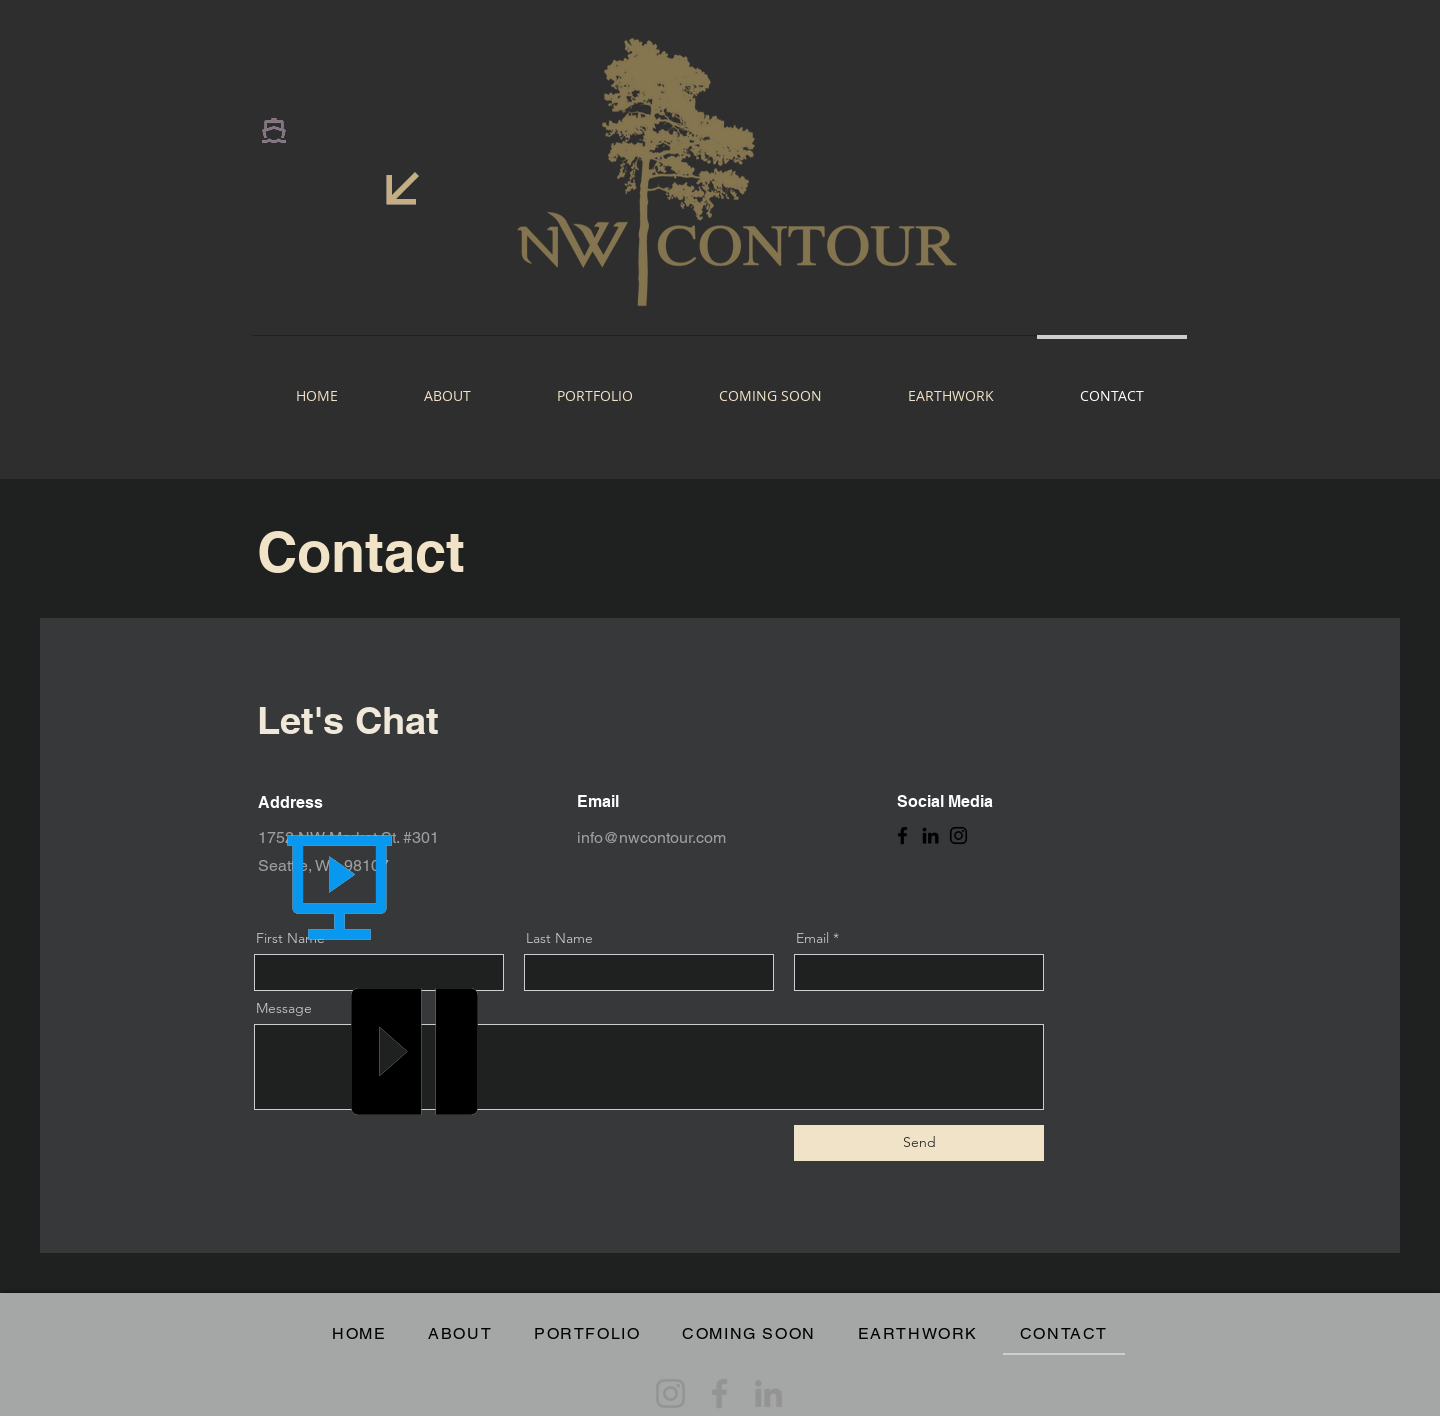 This screenshot has width=1440, height=1416. What do you see at coordinates (400, 191) in the screenshot?
I see `navigate back and down` at bounding box center [400, 191].